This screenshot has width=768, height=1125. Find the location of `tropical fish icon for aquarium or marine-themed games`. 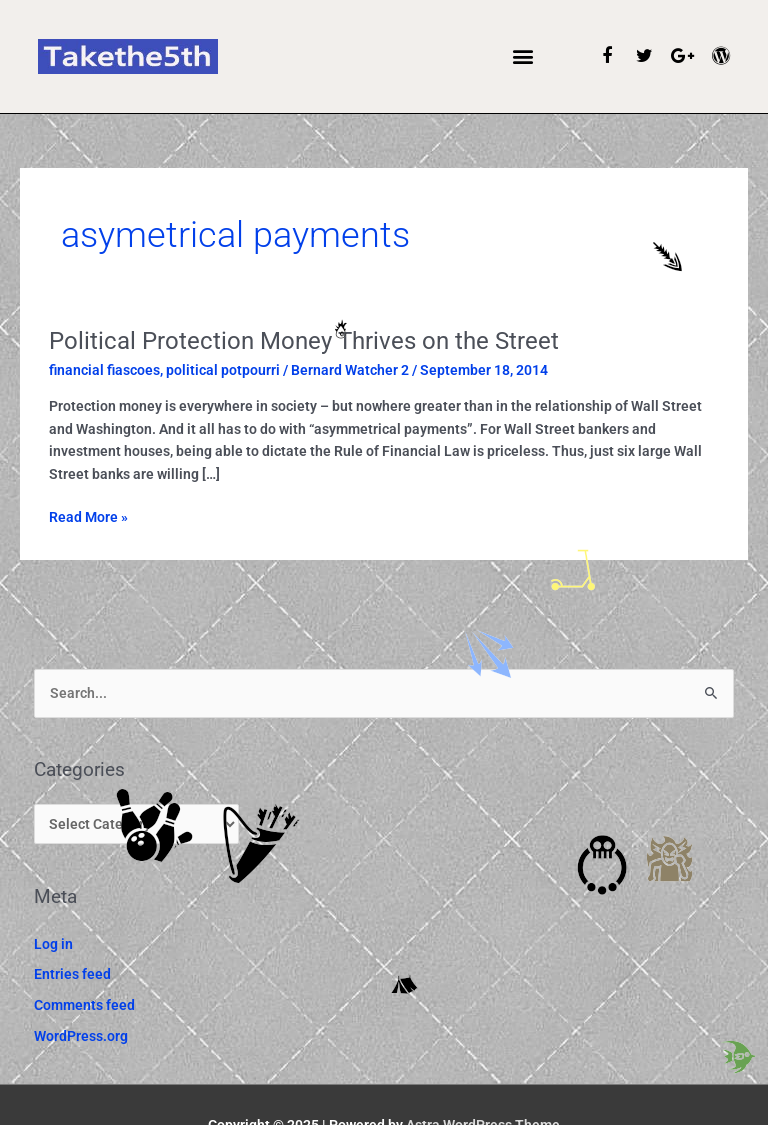

tropical fish icon for aquarium or marine-themed games is located at coordinates (738, 1056).